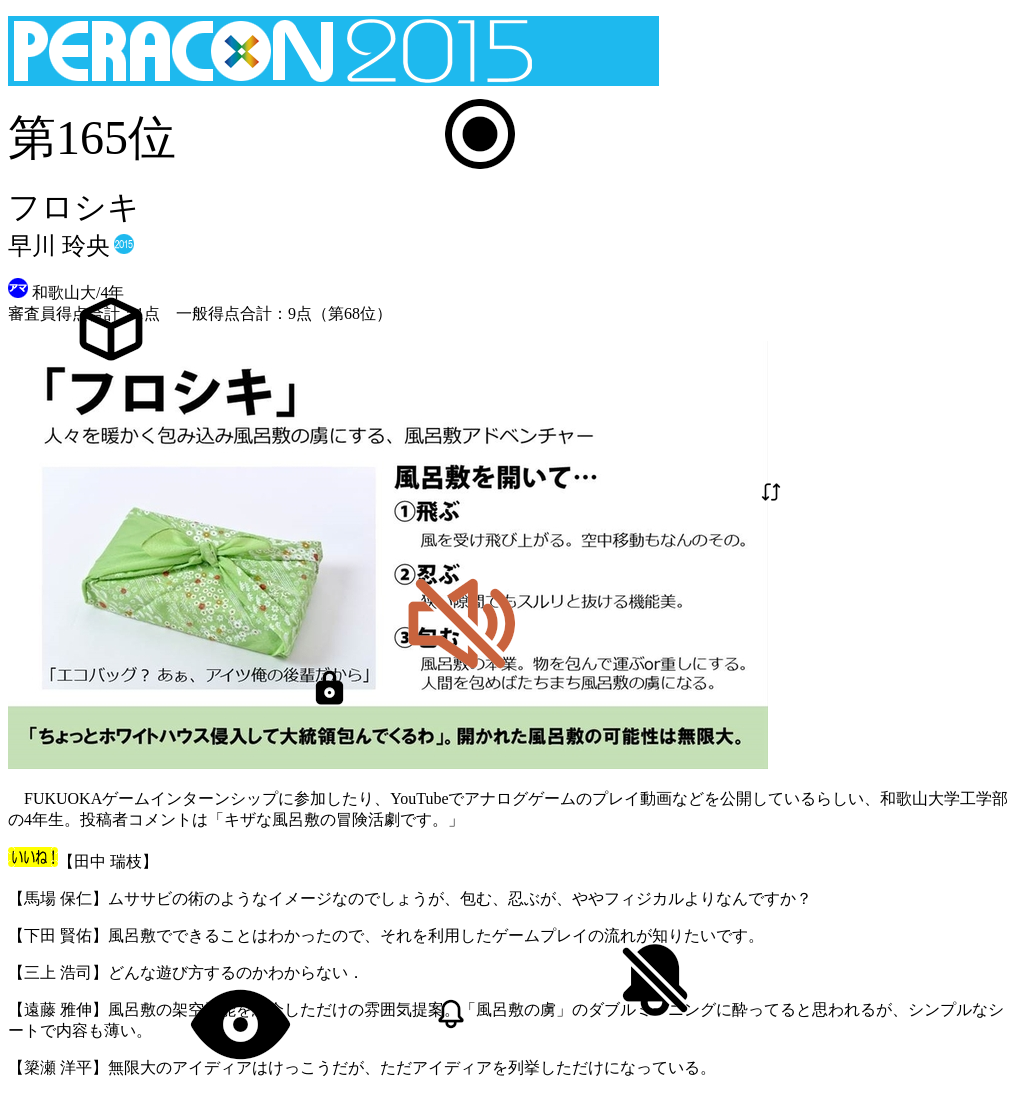 Image resolution: width=1024 pixels, height=1095 pixels. What do you see at coordinates (451, 1014) in the screenshot?
I see `view notifications` at bounding box center [451, 1014].